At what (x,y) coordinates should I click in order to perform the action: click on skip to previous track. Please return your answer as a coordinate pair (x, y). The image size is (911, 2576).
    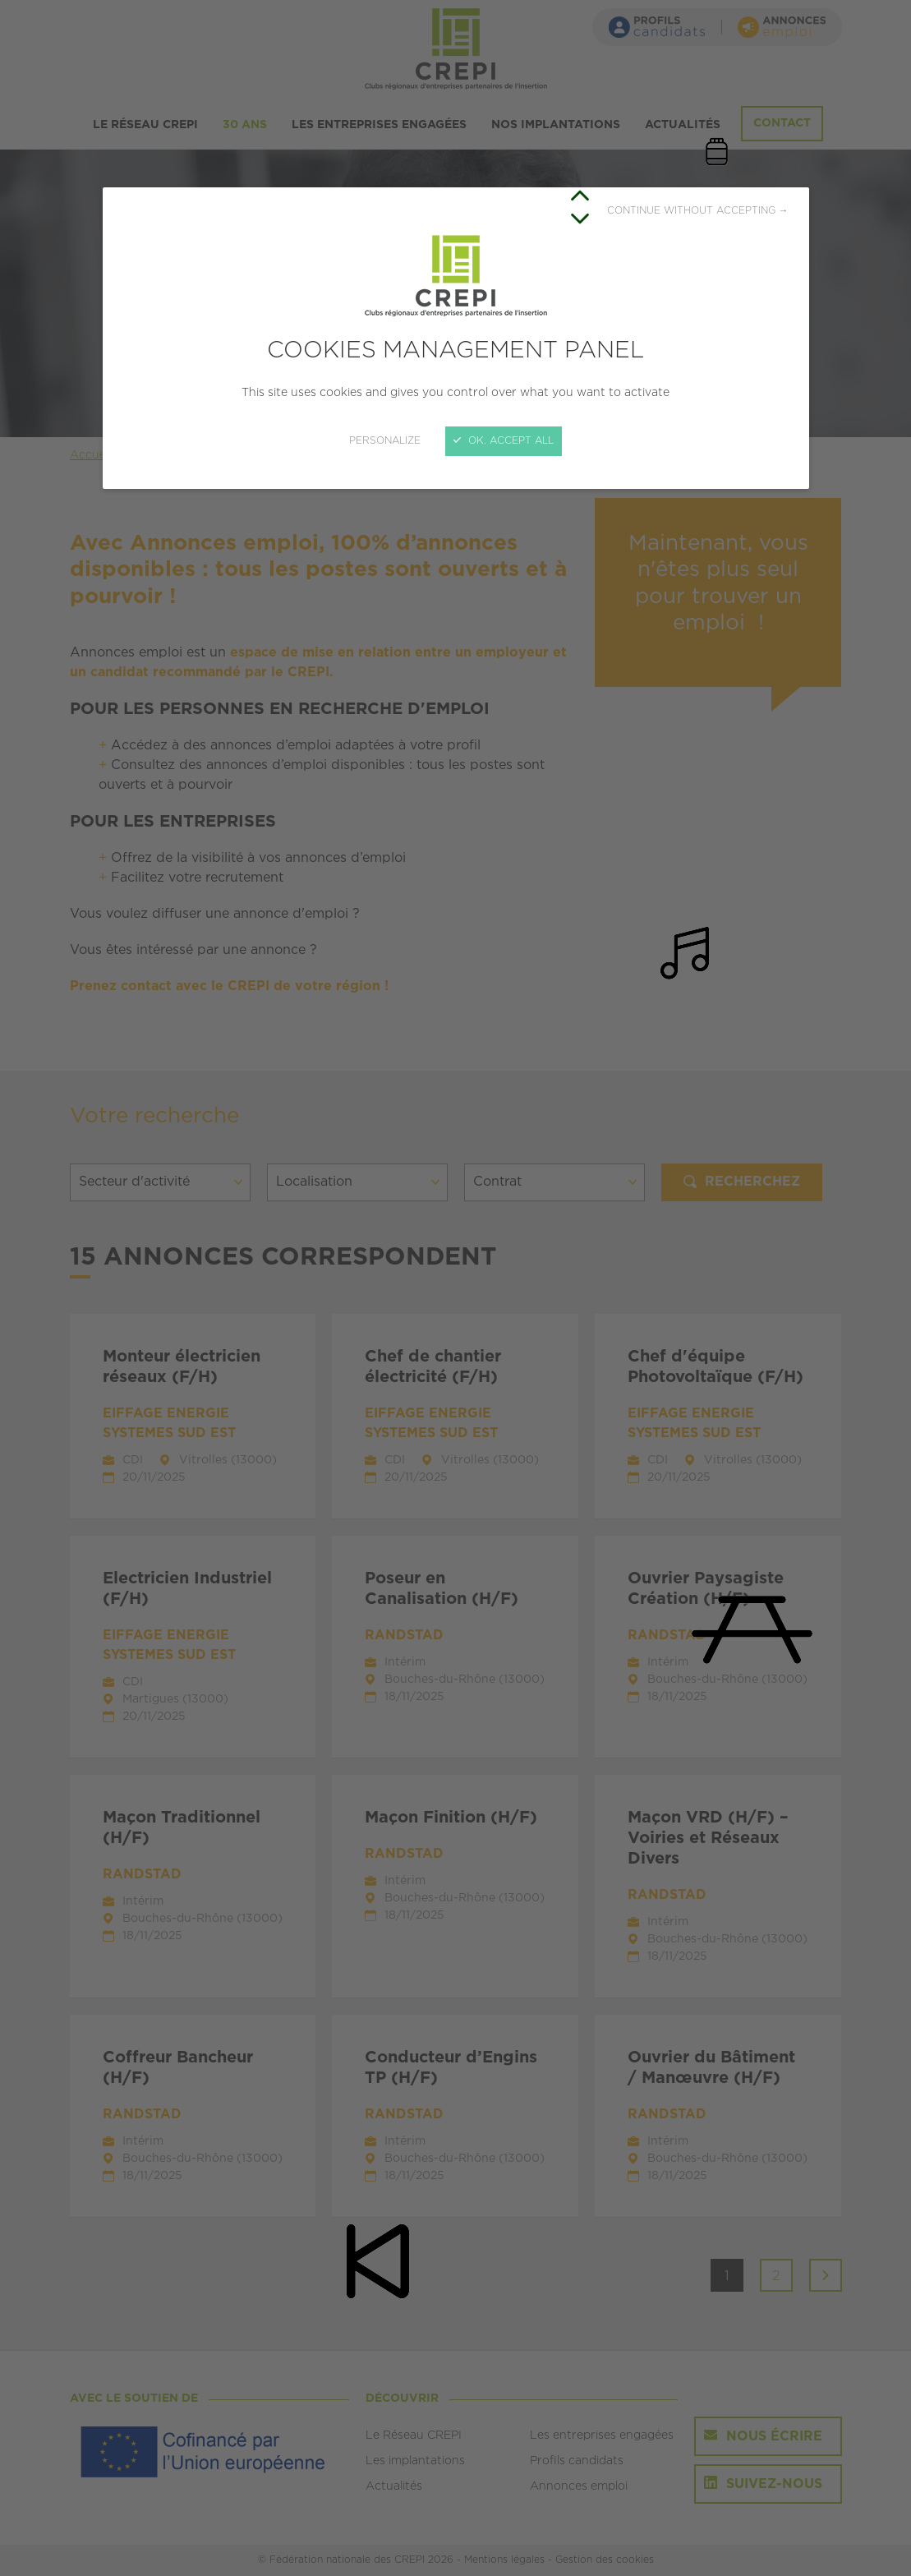
    Looking at the image, I should click on (378, 2261).